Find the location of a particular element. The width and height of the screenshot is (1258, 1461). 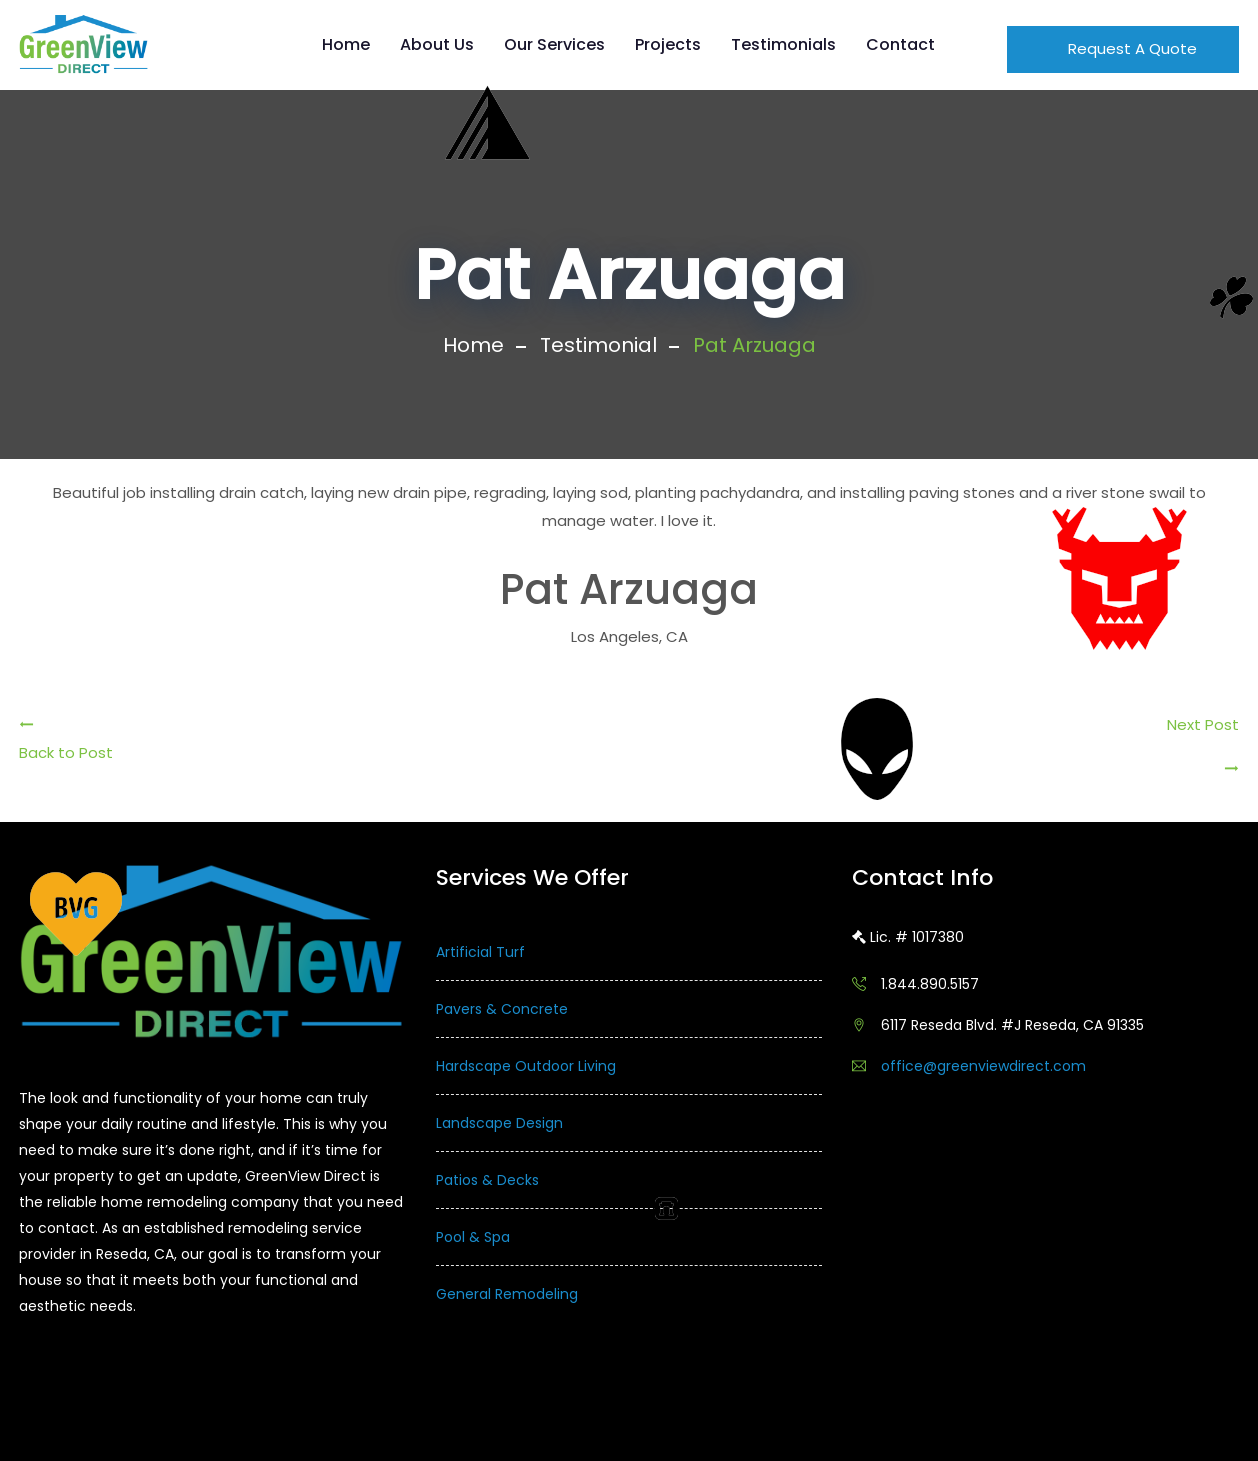

Alienware brand logo is located at coordinates (877, 749).